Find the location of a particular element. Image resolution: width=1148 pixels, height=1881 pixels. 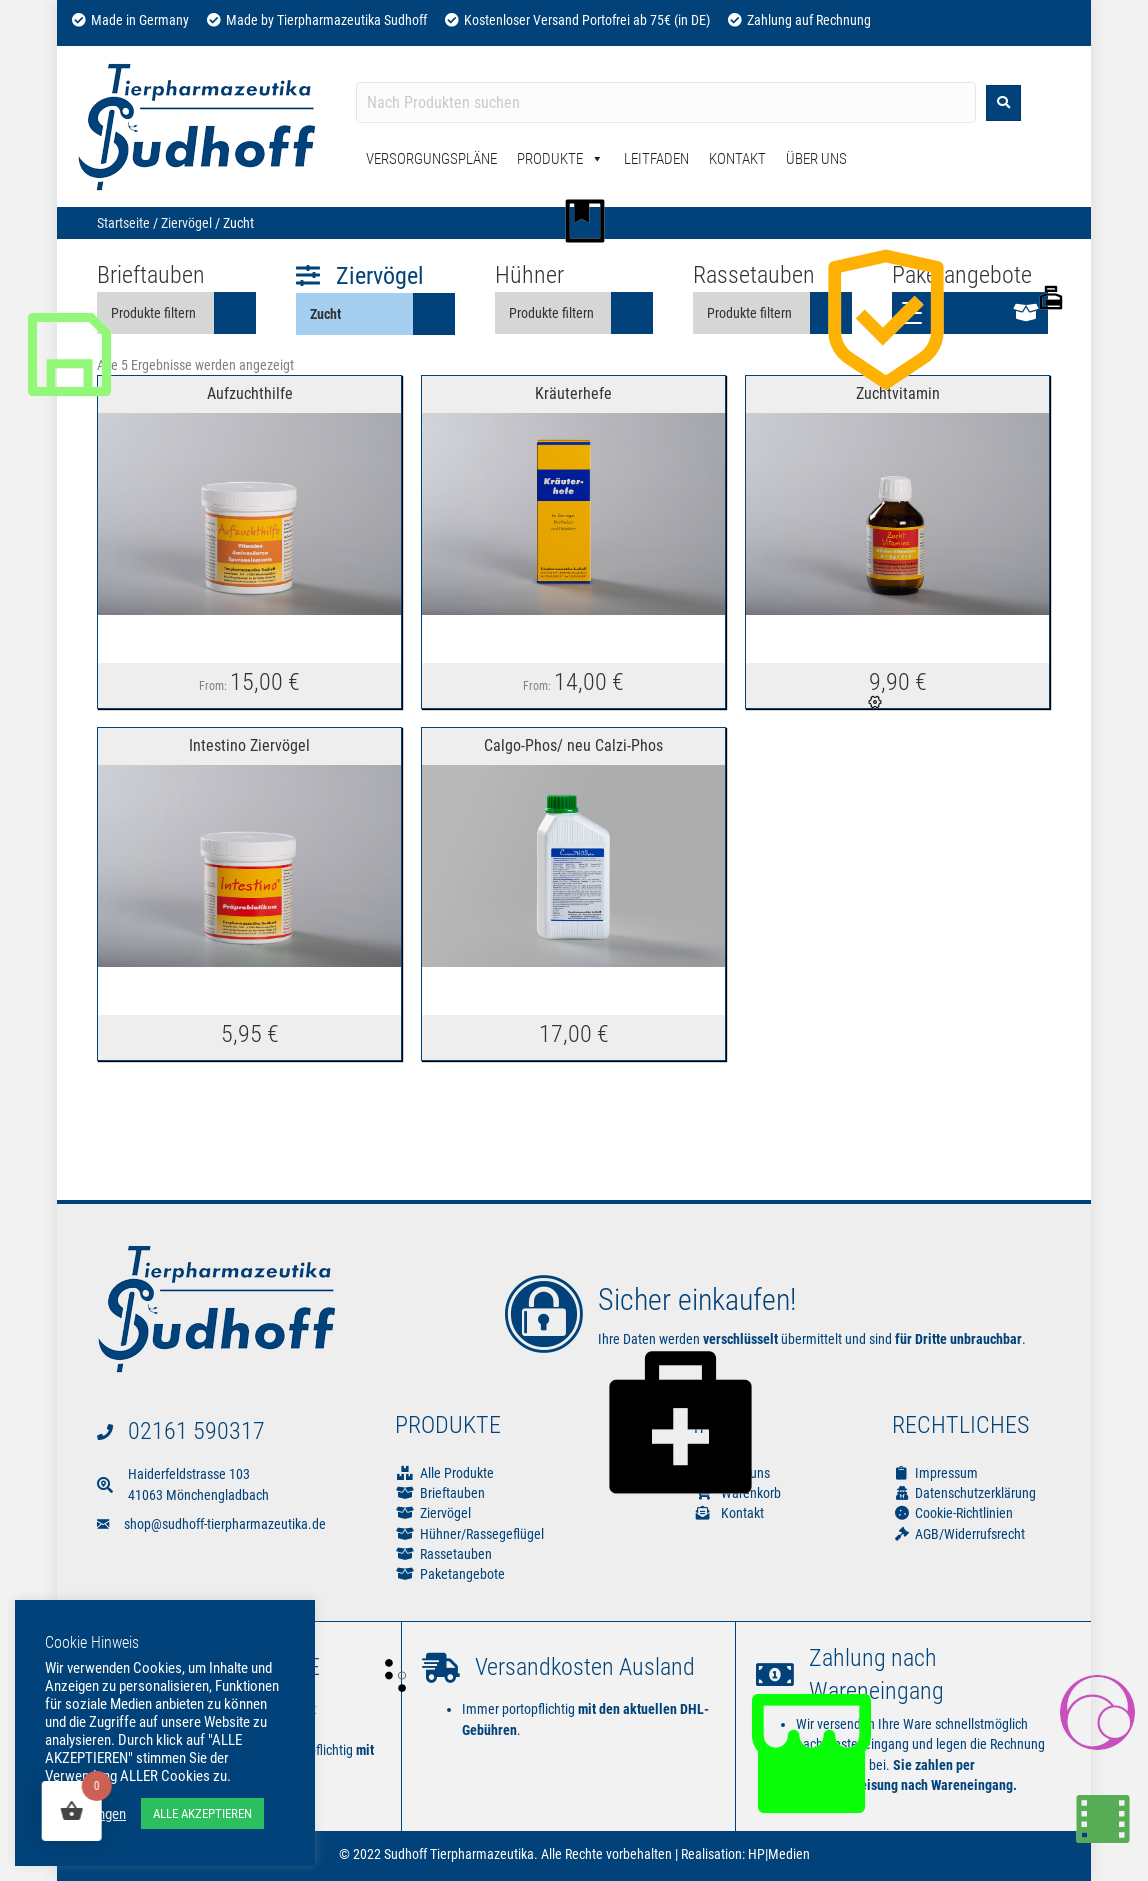

pagseguro payment service logo is located at coordinates (1097, 1712).